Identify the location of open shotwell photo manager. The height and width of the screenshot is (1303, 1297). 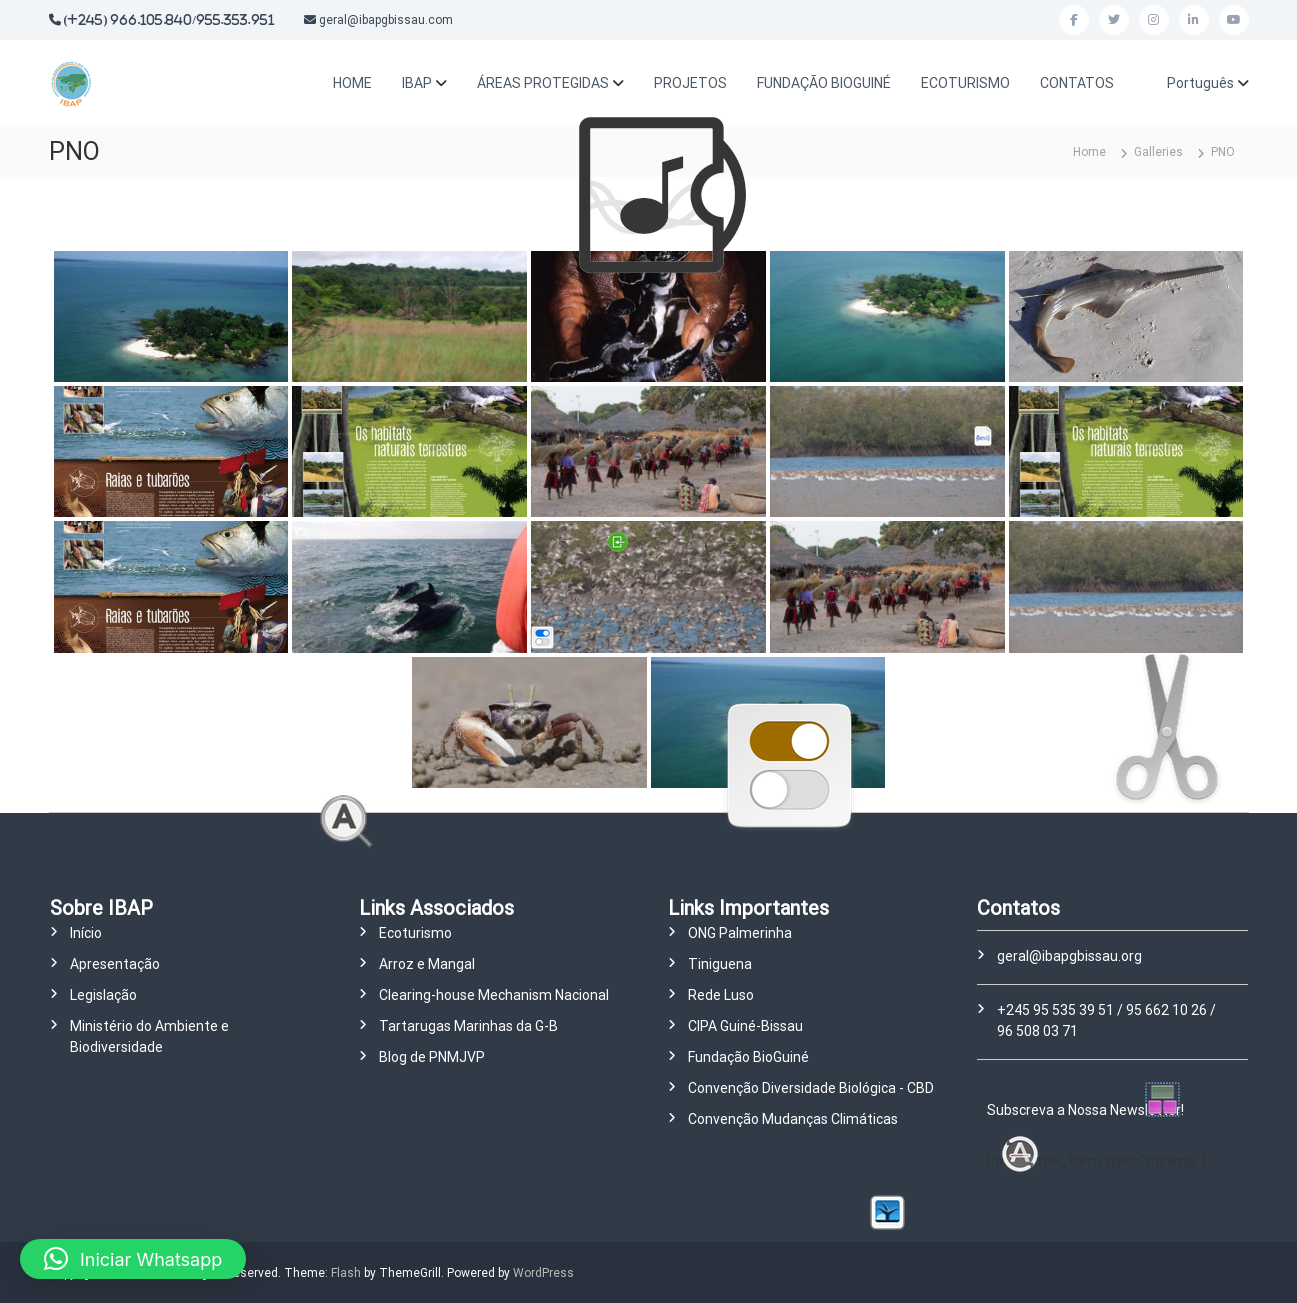
(887, 1212).